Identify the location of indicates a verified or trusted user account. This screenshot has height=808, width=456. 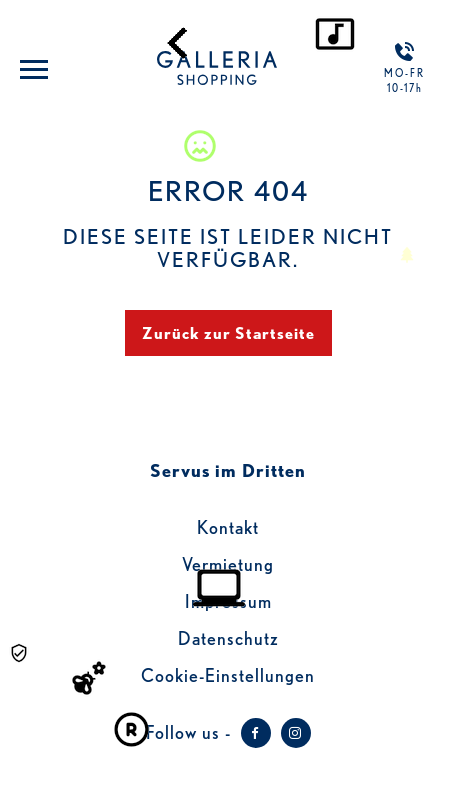
(19, 653).